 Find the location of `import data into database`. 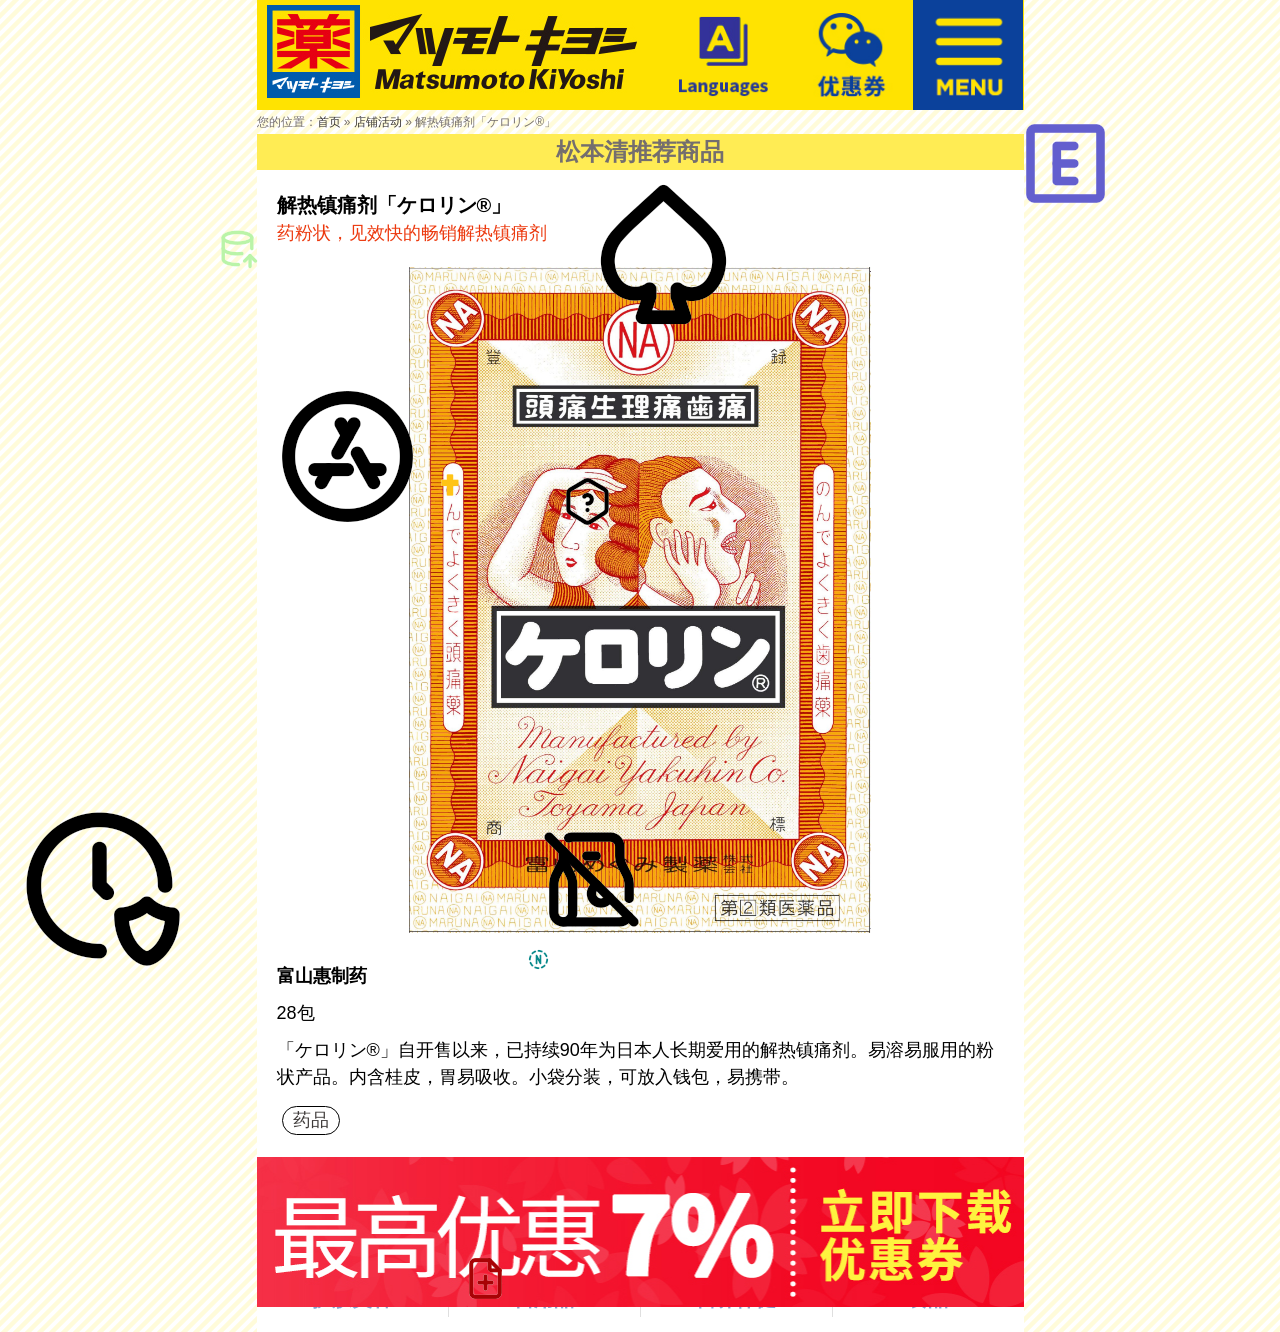

import data into database is located at coordinates (237, 248).